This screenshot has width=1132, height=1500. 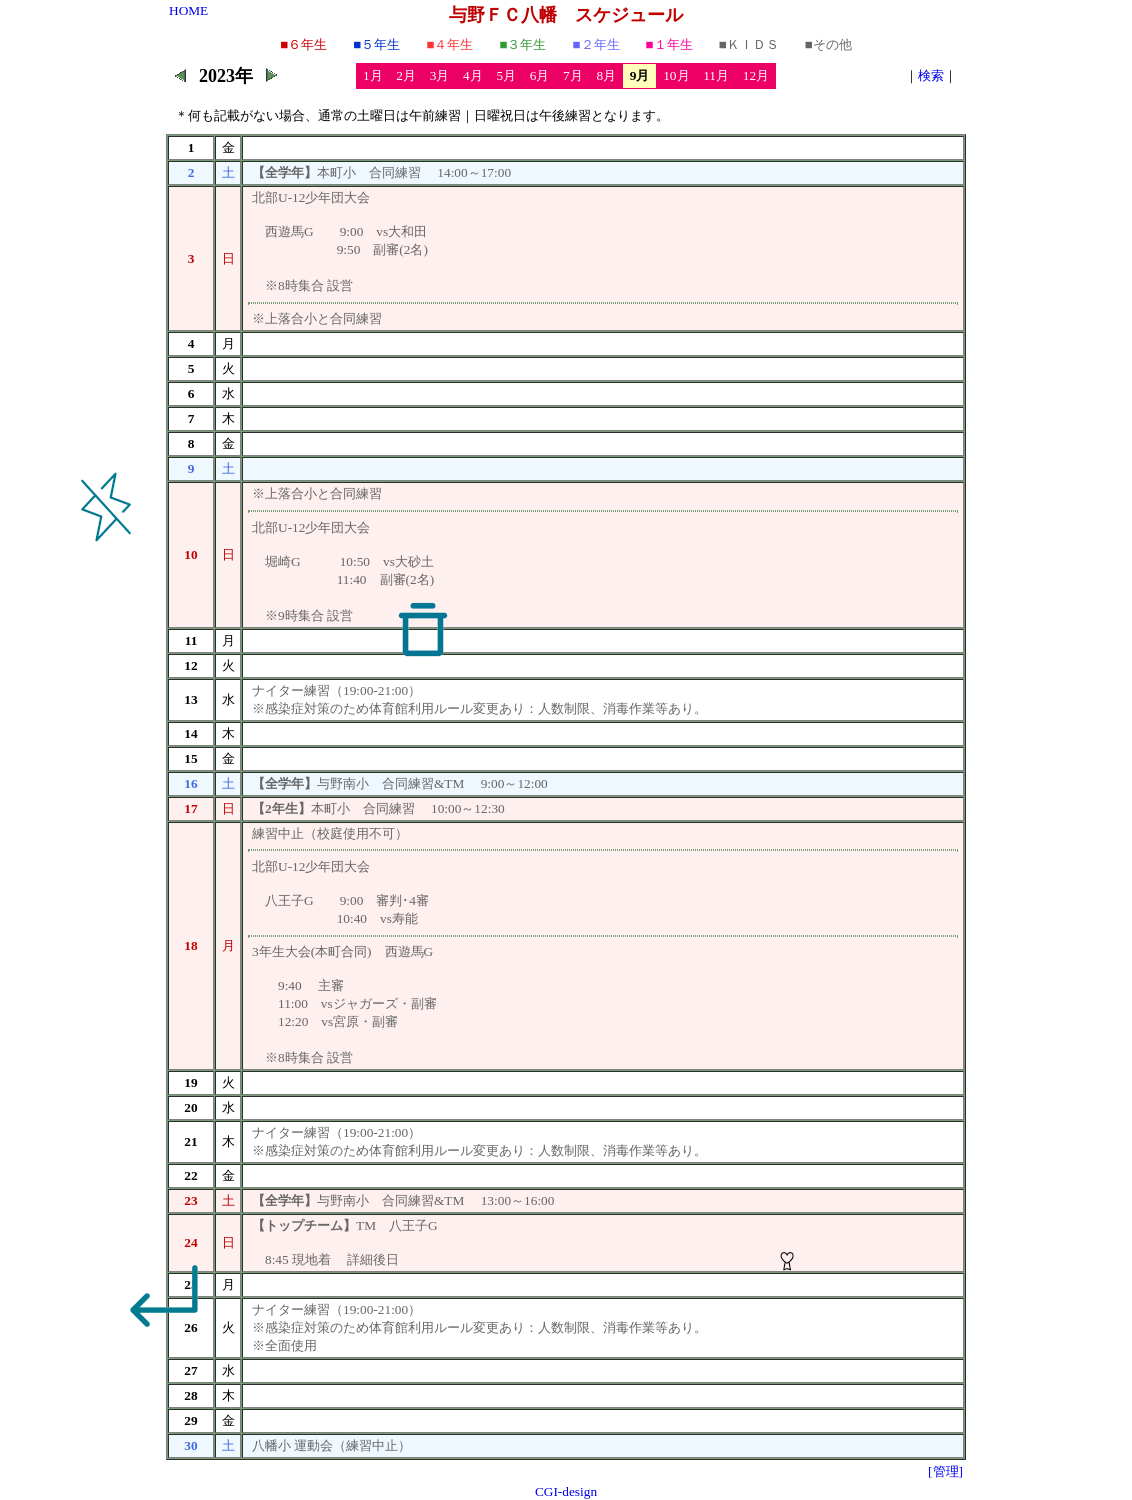 What do you see at coordinates (106, 507) in the screenshot?
I see `disable flash or lightning mode` at bounding box center [106, 507].